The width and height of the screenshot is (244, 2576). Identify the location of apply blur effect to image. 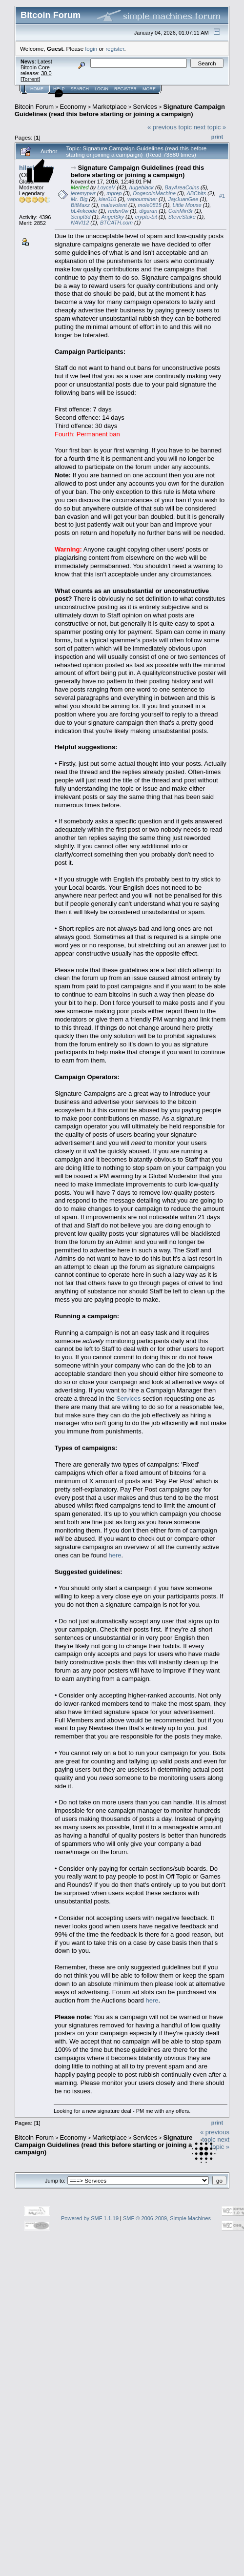
(203, 2151).